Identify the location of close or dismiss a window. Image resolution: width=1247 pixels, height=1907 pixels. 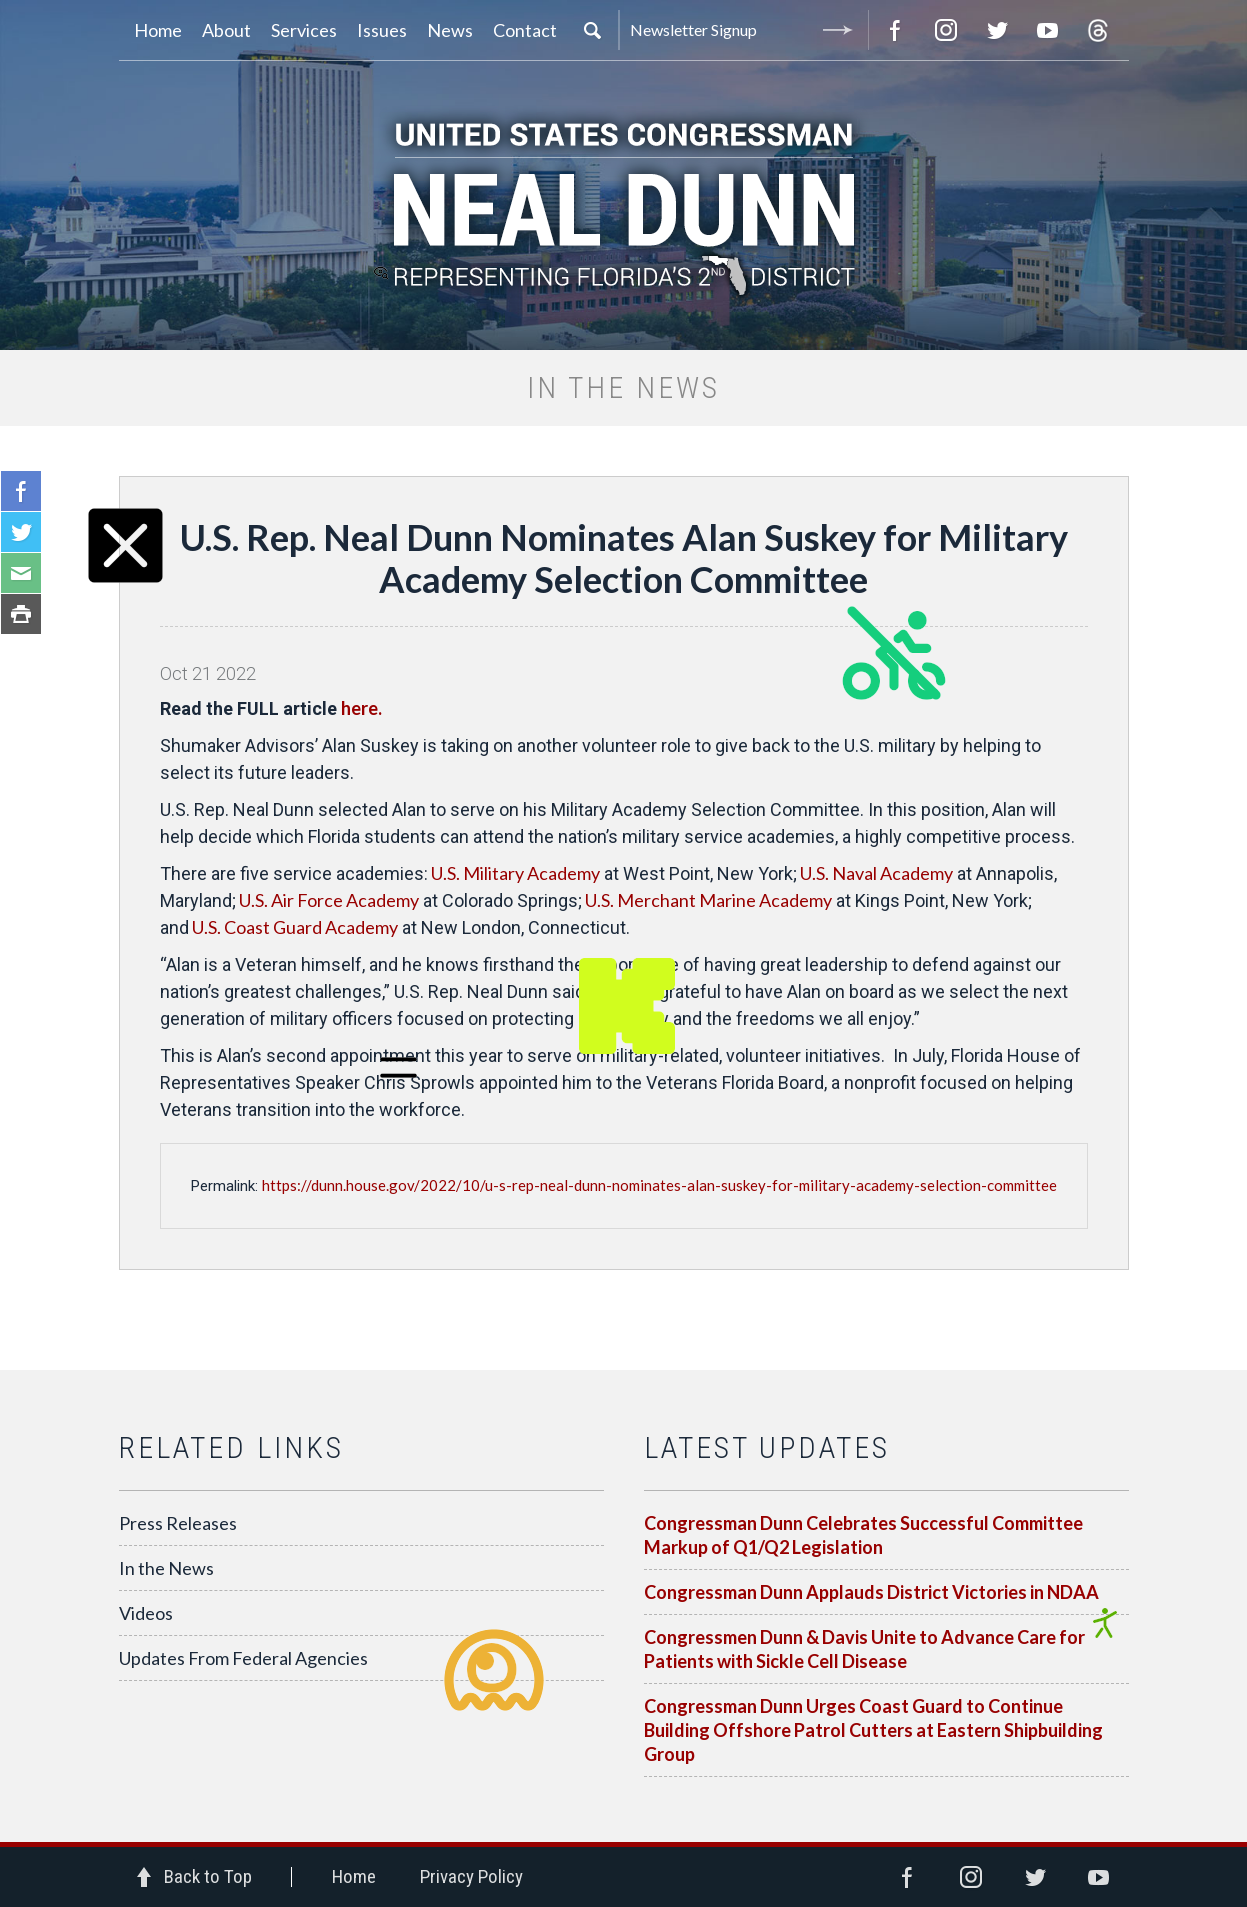
(125, 545).